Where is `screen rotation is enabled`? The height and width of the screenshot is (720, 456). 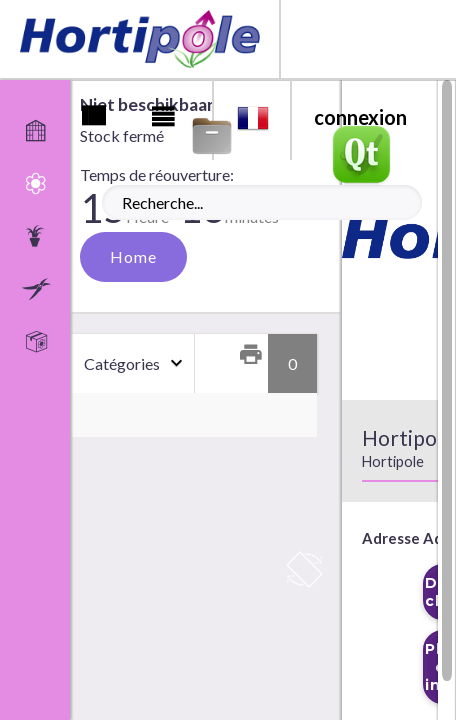 screen rotation is enabled is located at coordinates (304, 569).